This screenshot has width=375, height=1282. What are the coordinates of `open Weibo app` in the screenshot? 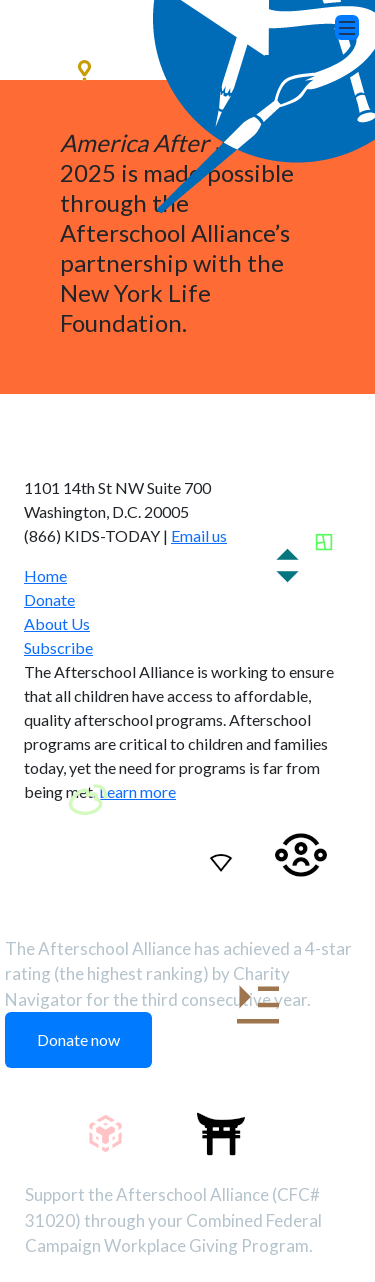 It's located at (88, 800).